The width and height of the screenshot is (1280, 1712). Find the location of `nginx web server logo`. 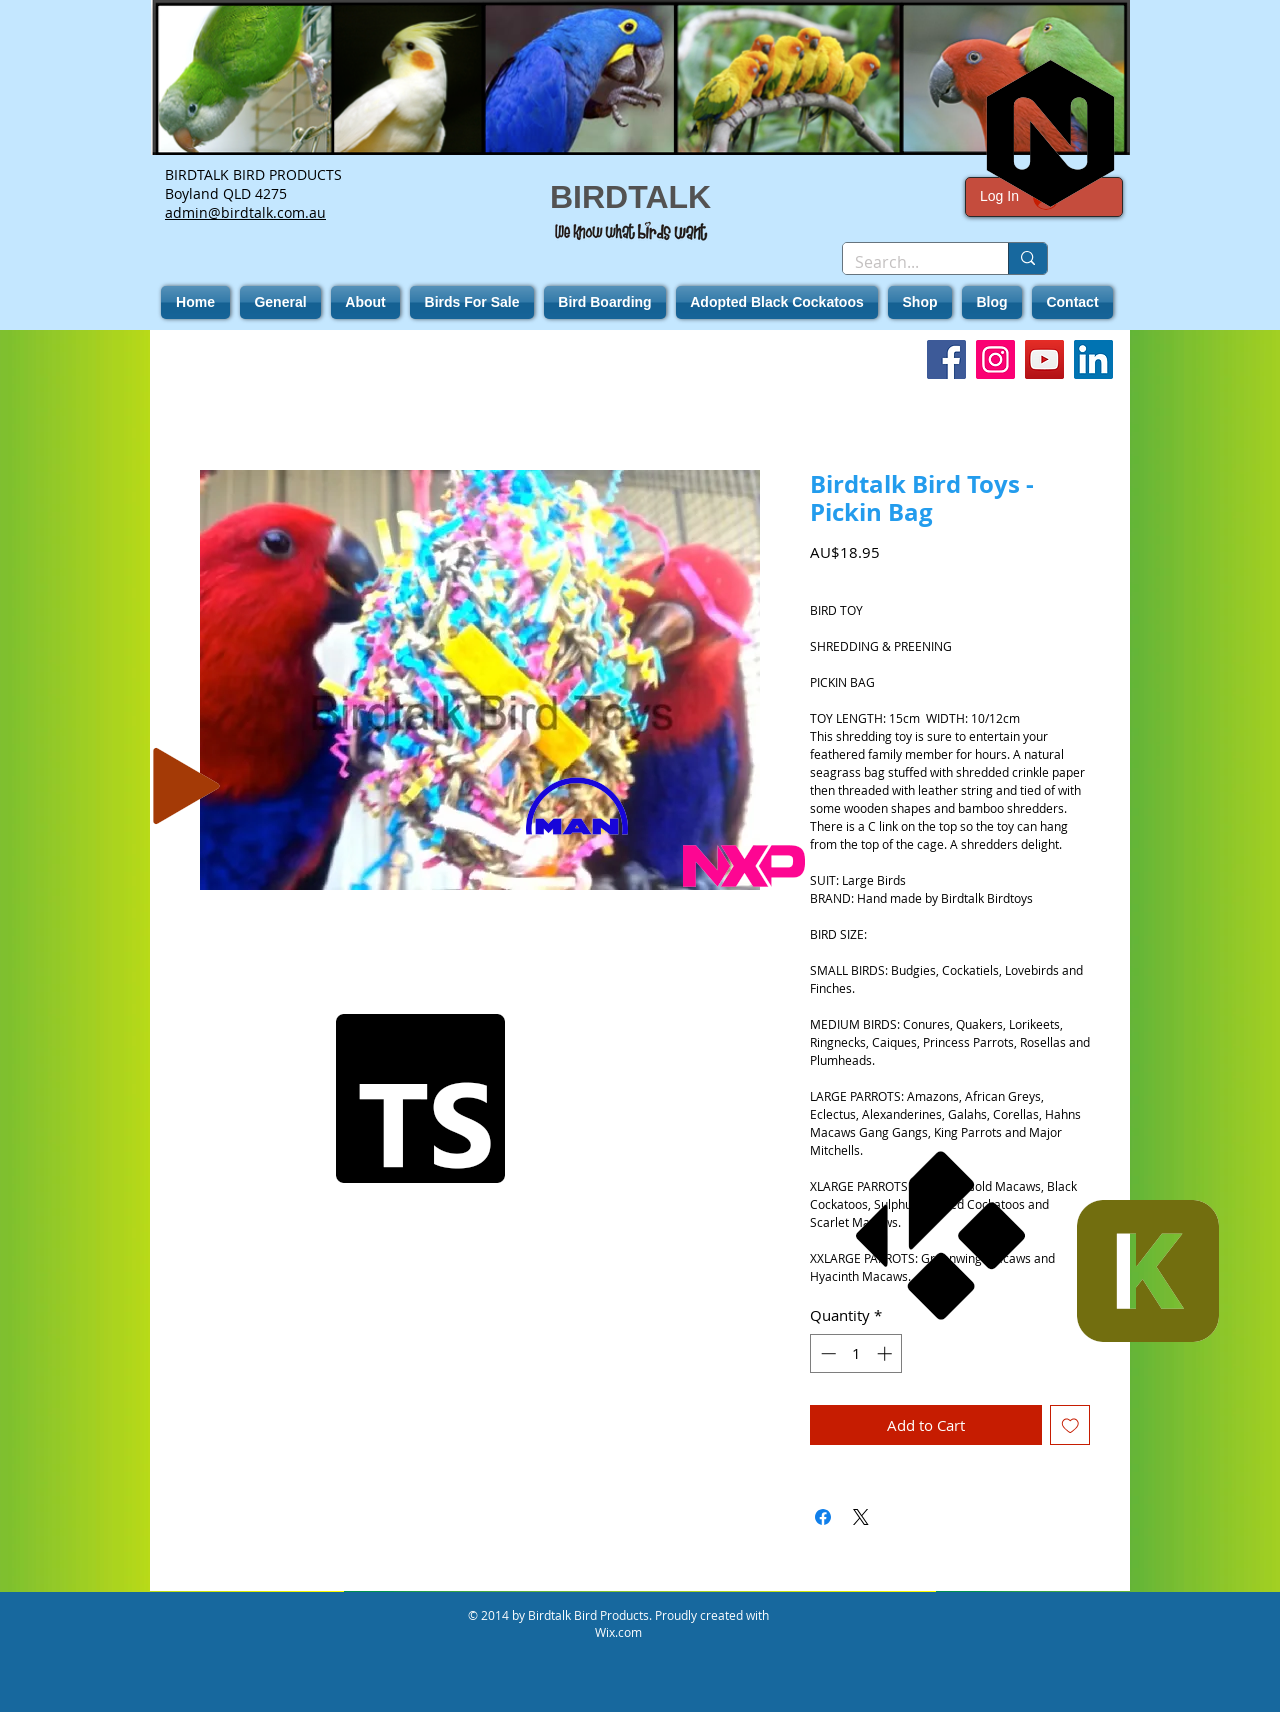

nginx web server logo is located at coordinates (1050, 133).